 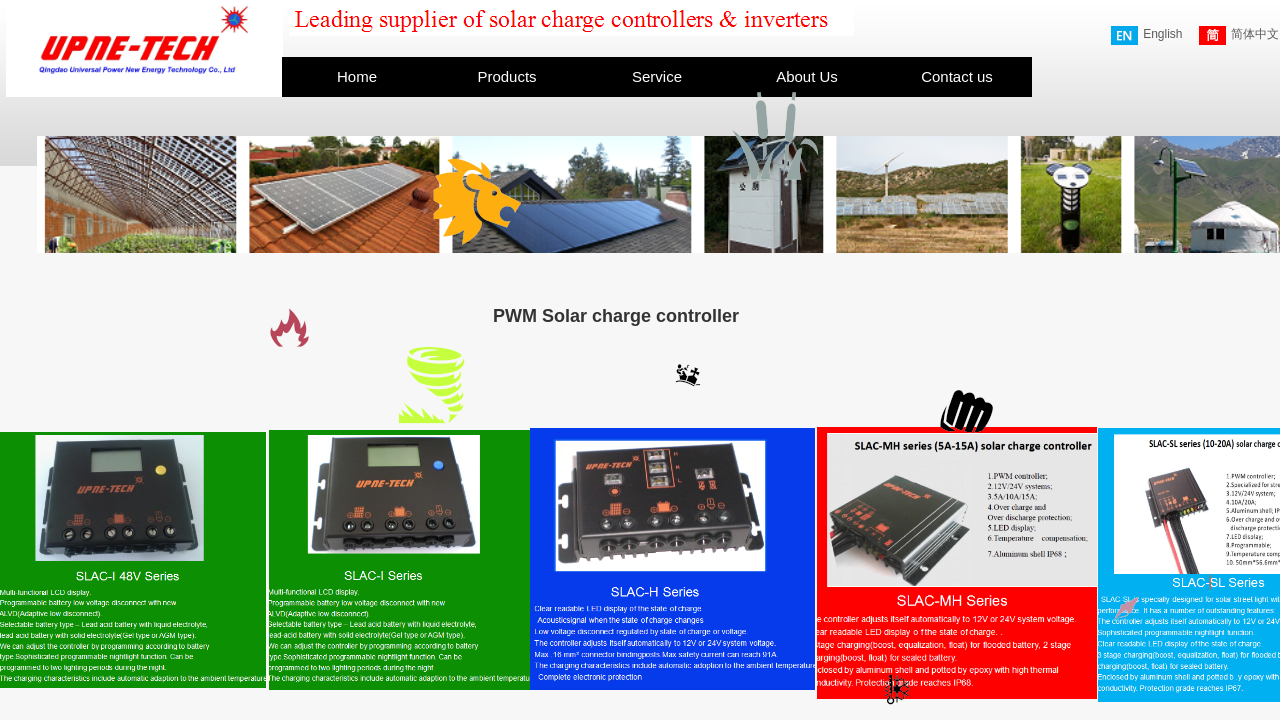 What do you see at coordinates (966, 414) in the screenshot?
I see `attack or melee action in a game` at bounding box center [966, 414].